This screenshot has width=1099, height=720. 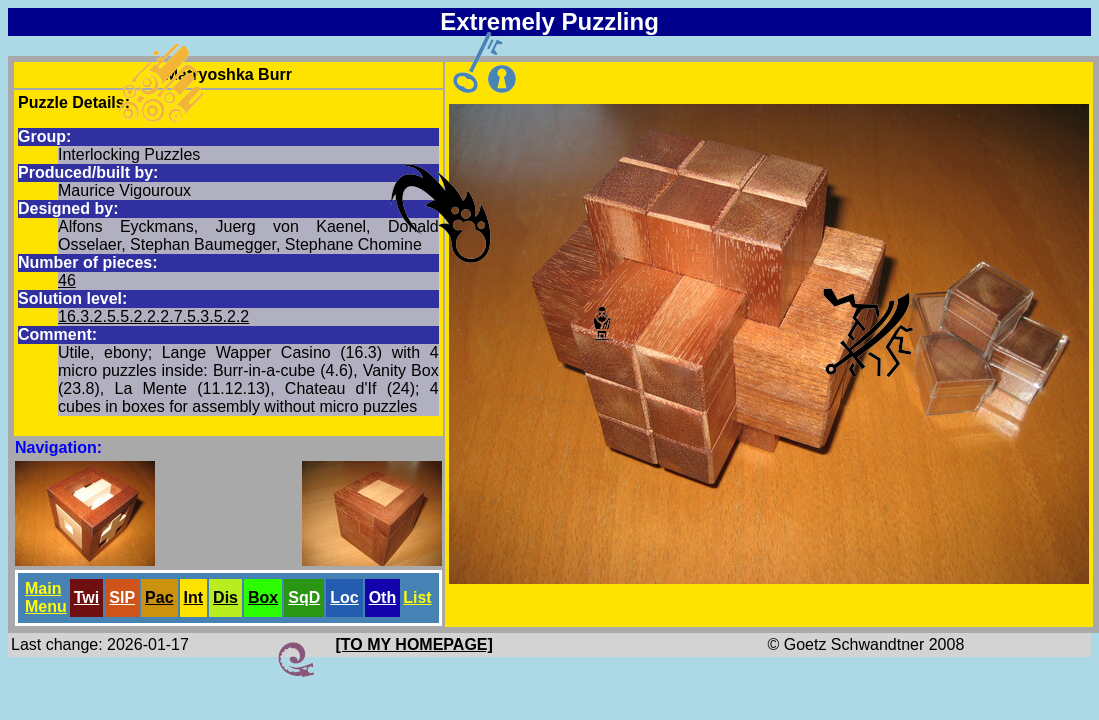 I want to click on launch fireball attack or fire-based ability, so click(x=441, y=214).